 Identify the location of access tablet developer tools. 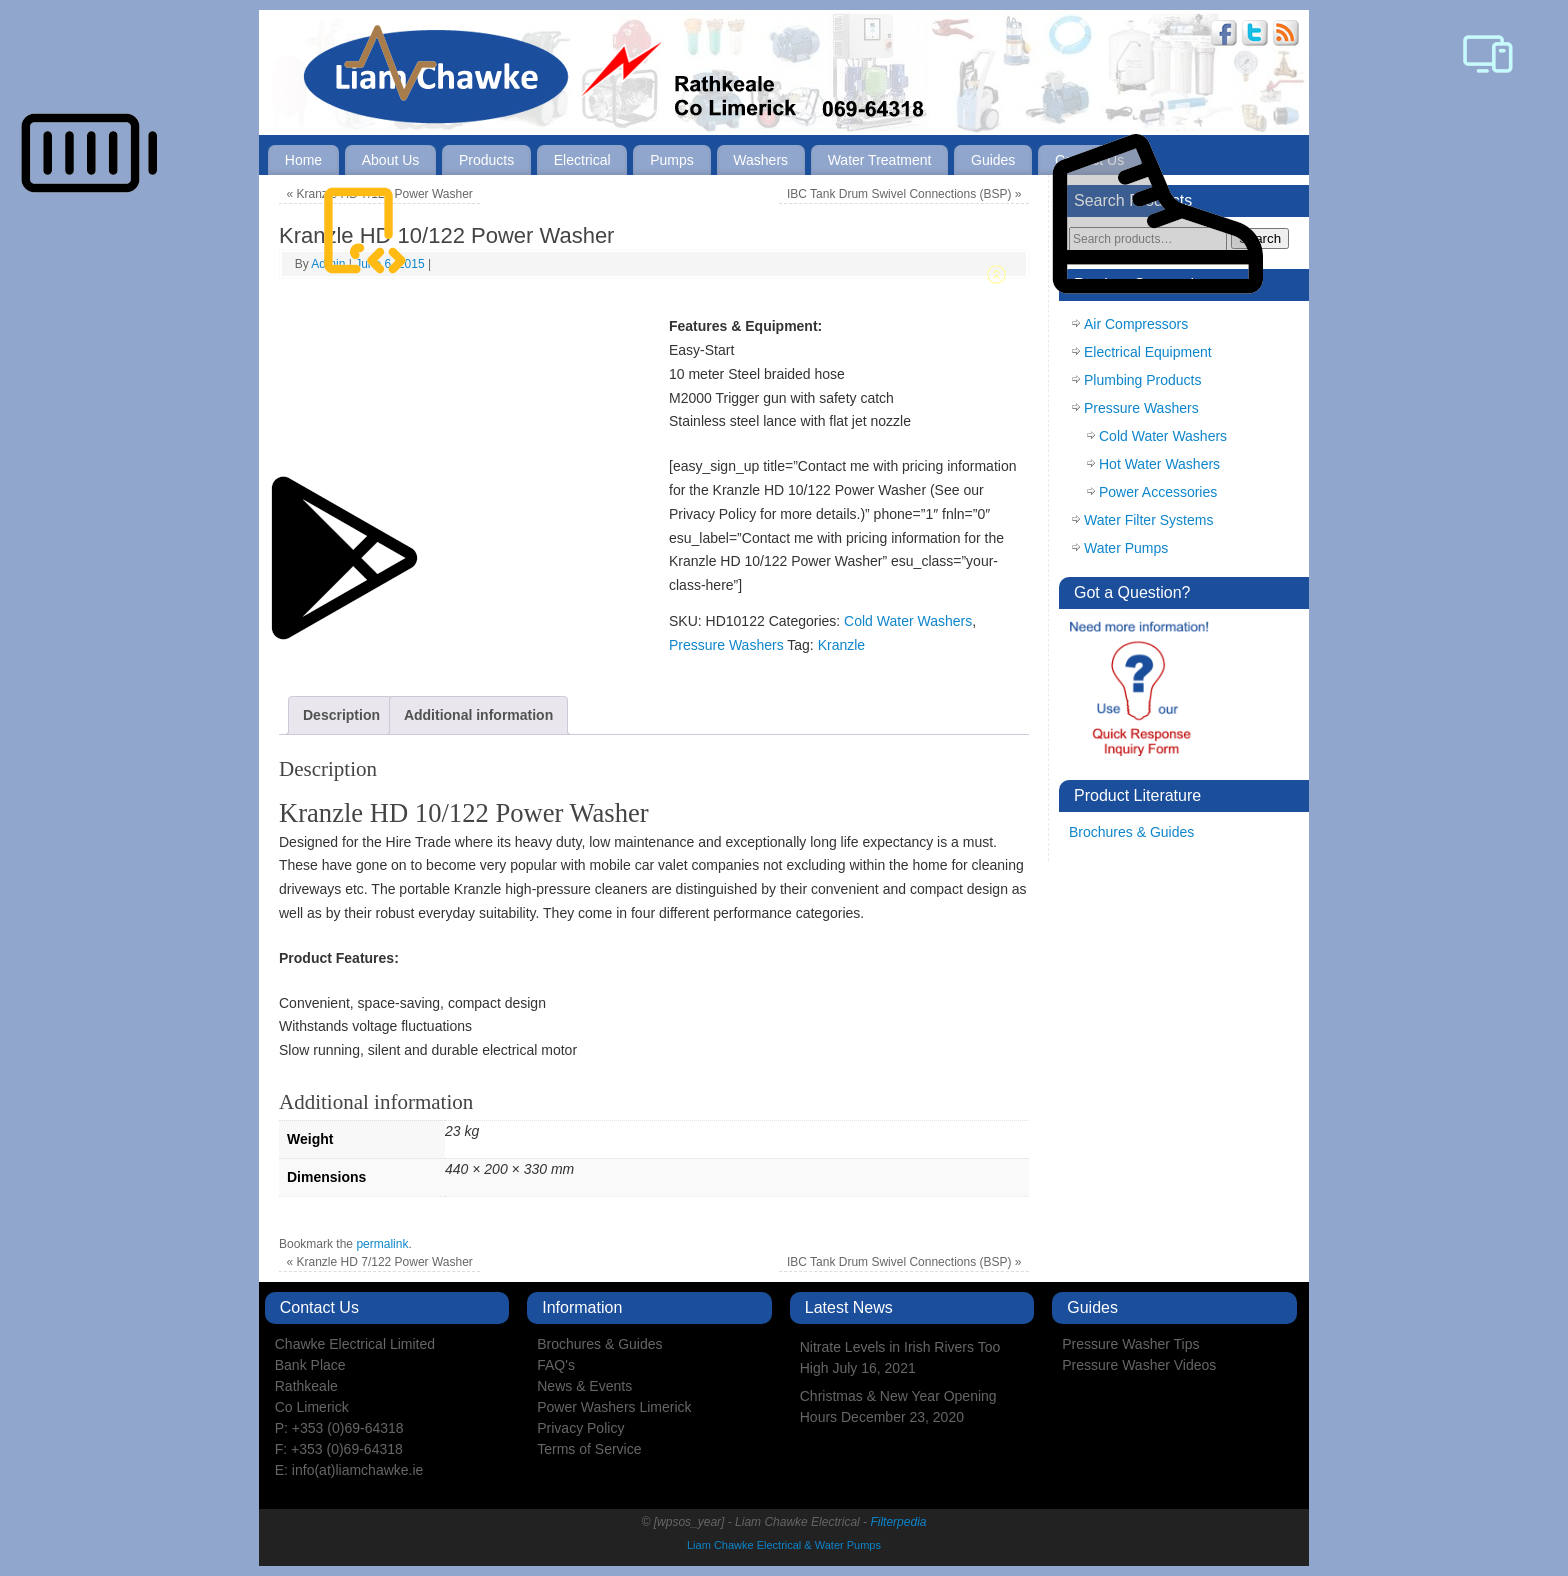
(358, 230).